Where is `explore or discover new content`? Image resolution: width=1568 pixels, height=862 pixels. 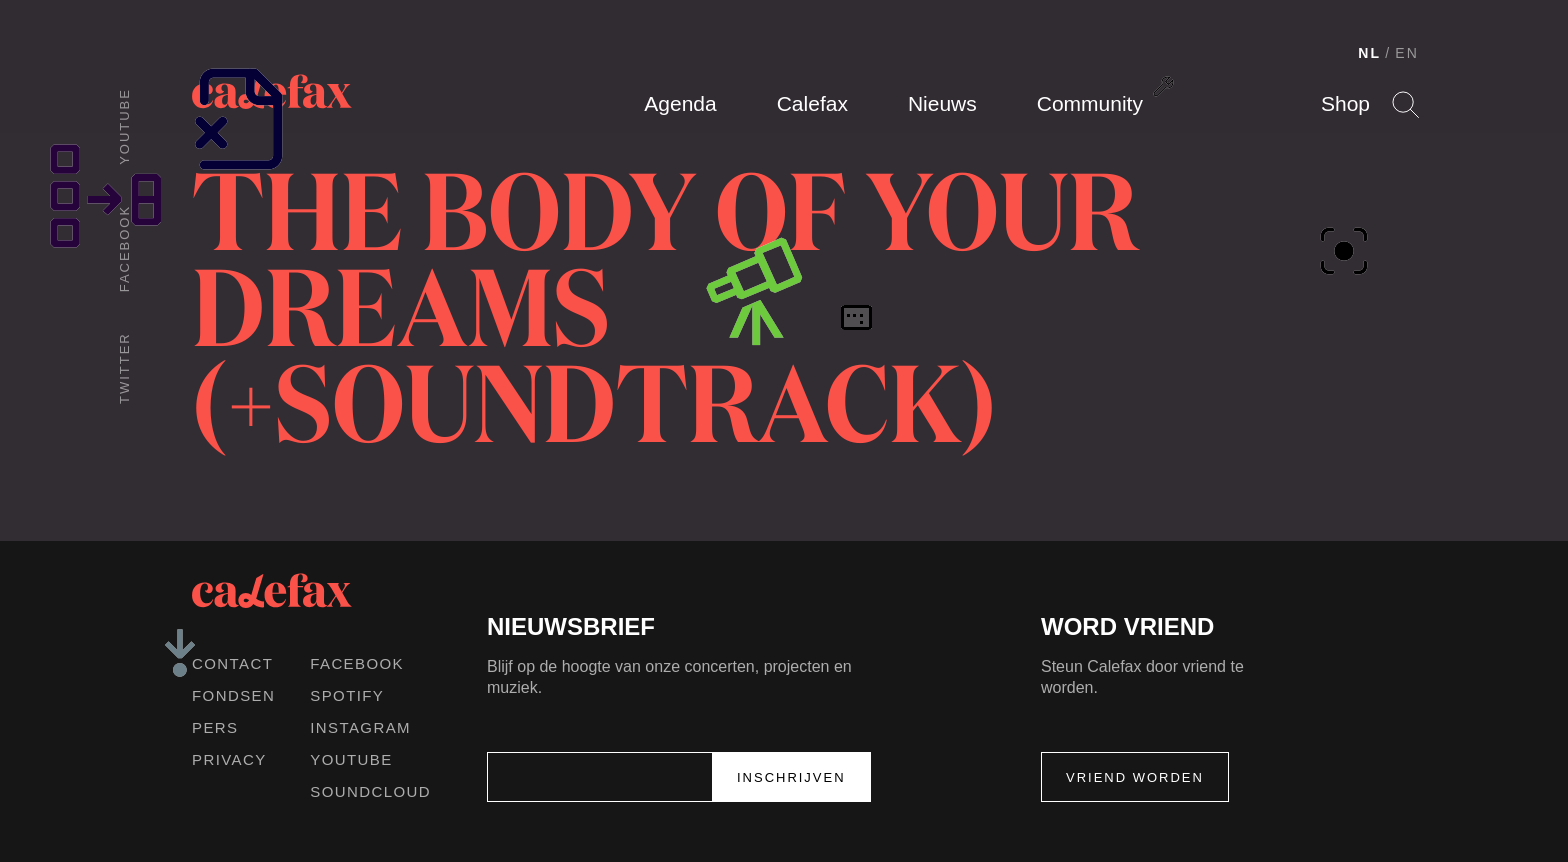
explore or discover new content is located at coordinates (756, 291).